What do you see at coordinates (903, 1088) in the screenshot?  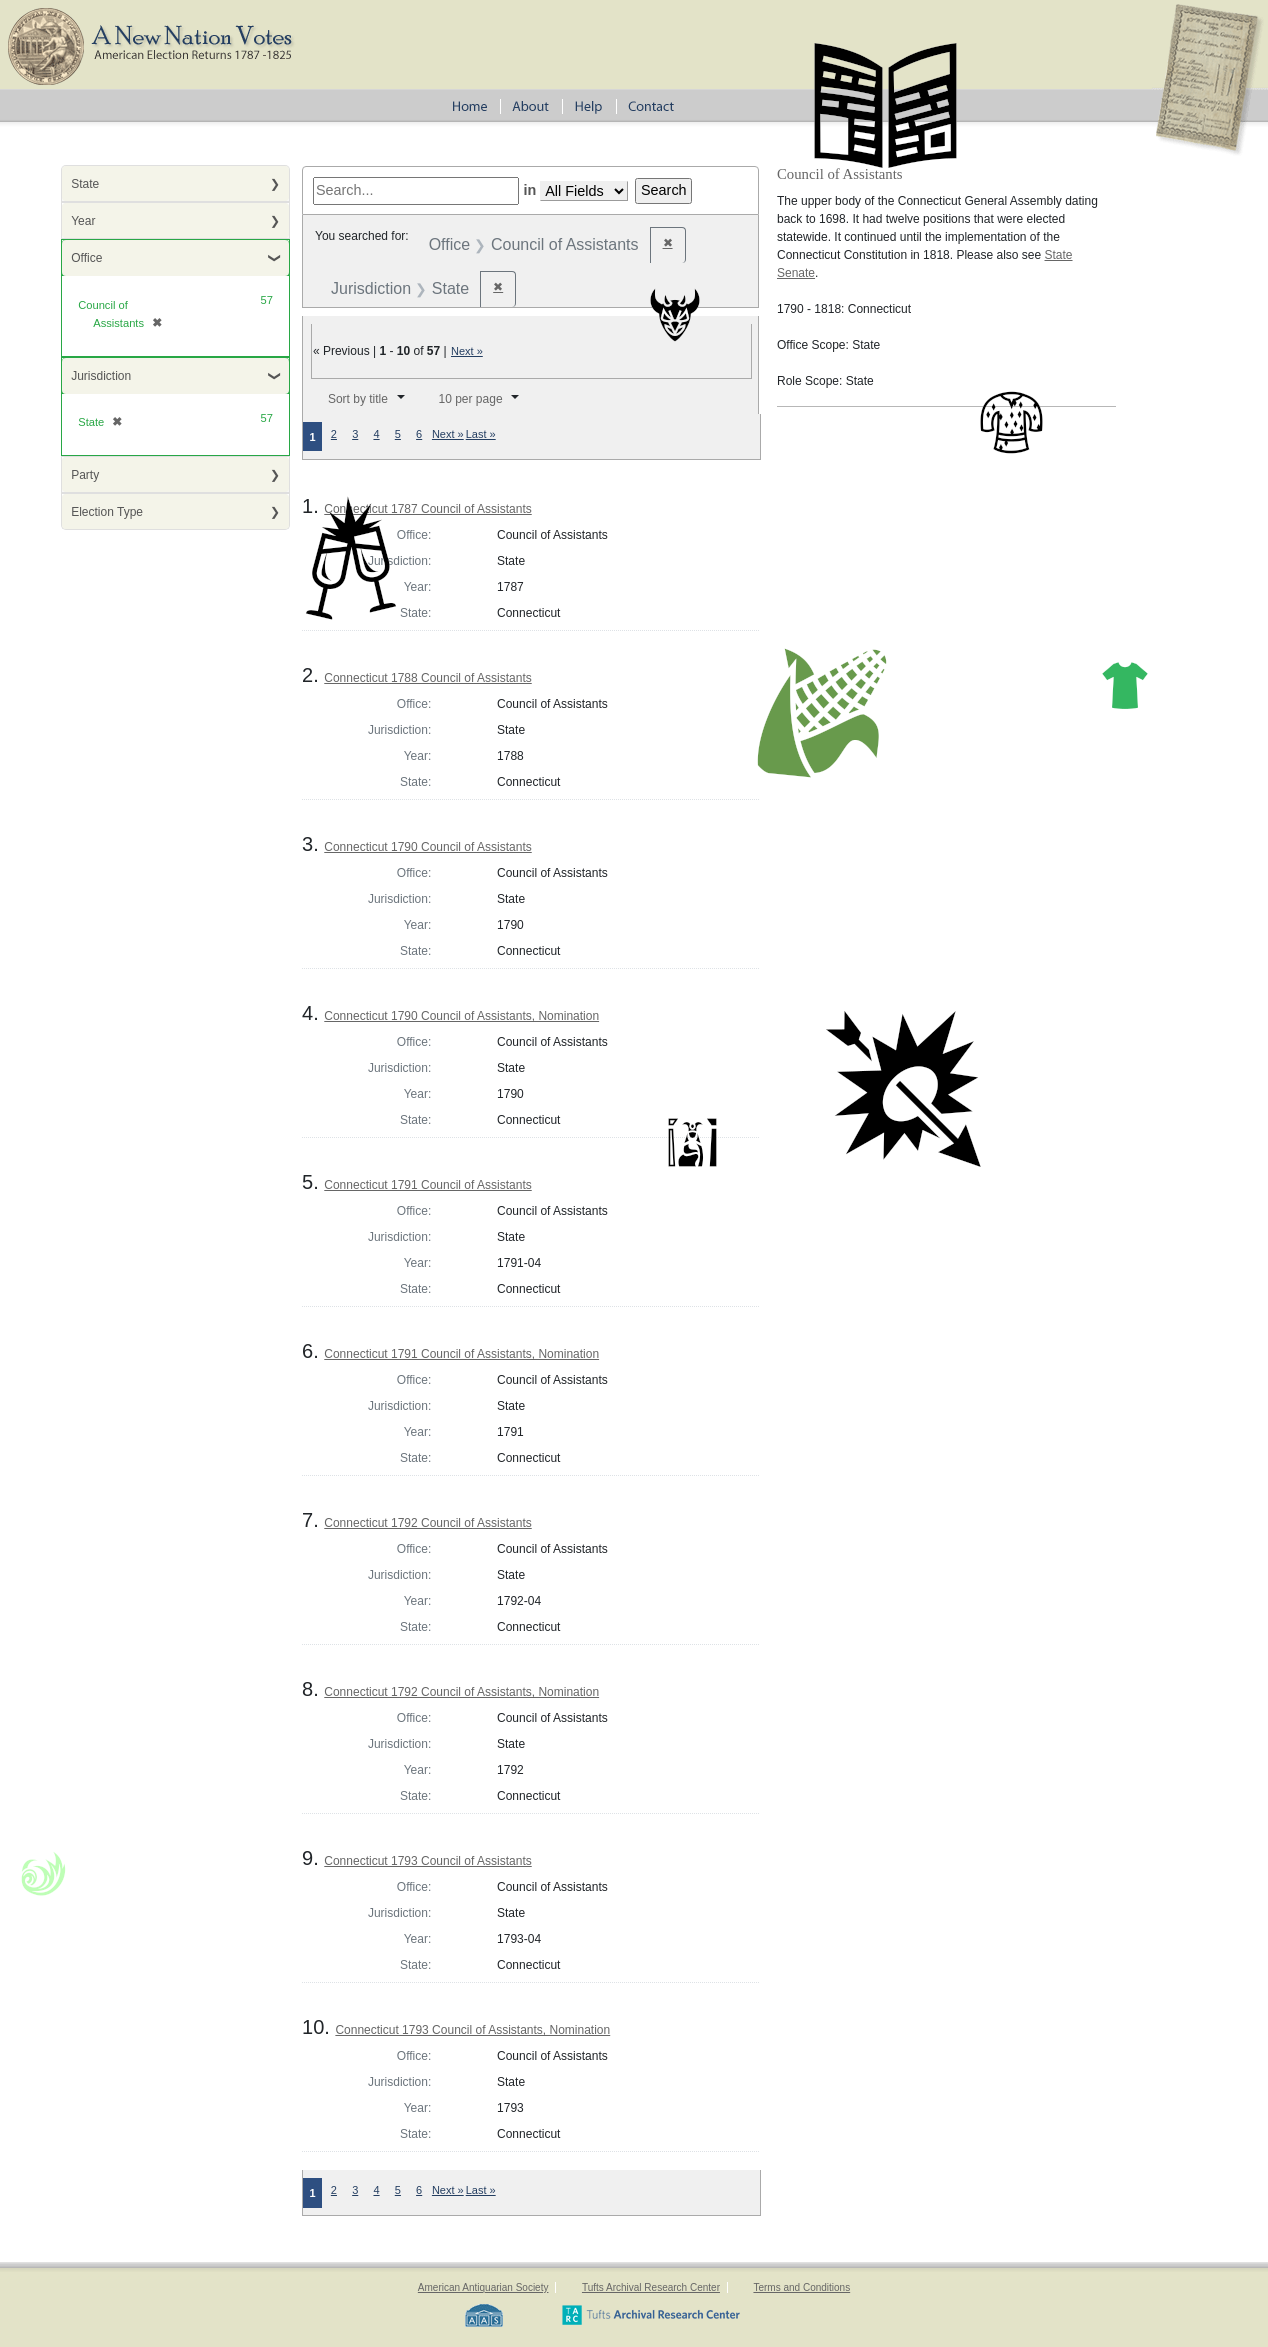 I see `search with enhanced or powerful results` at bounding box center [903, 1088].